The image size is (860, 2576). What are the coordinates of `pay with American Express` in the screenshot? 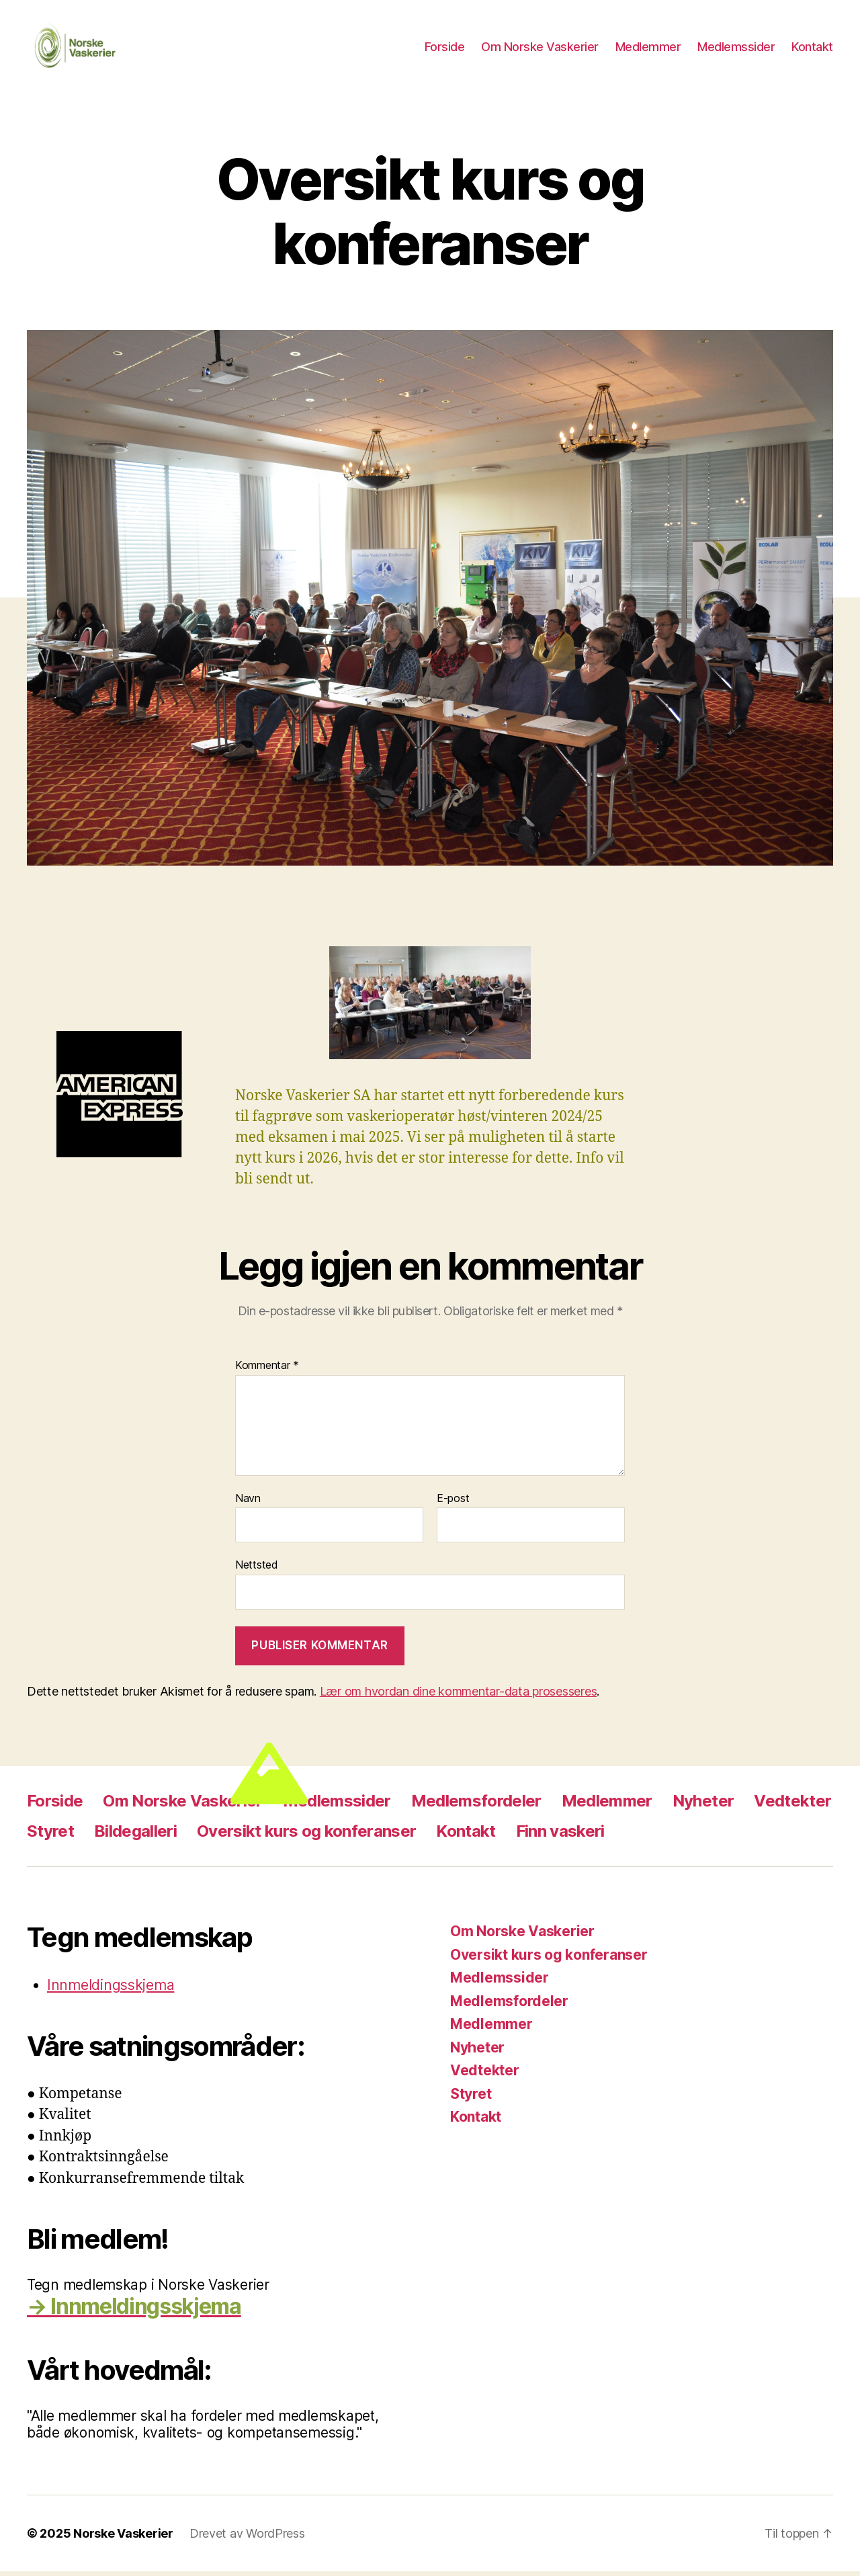 It's located at (120, 1094).